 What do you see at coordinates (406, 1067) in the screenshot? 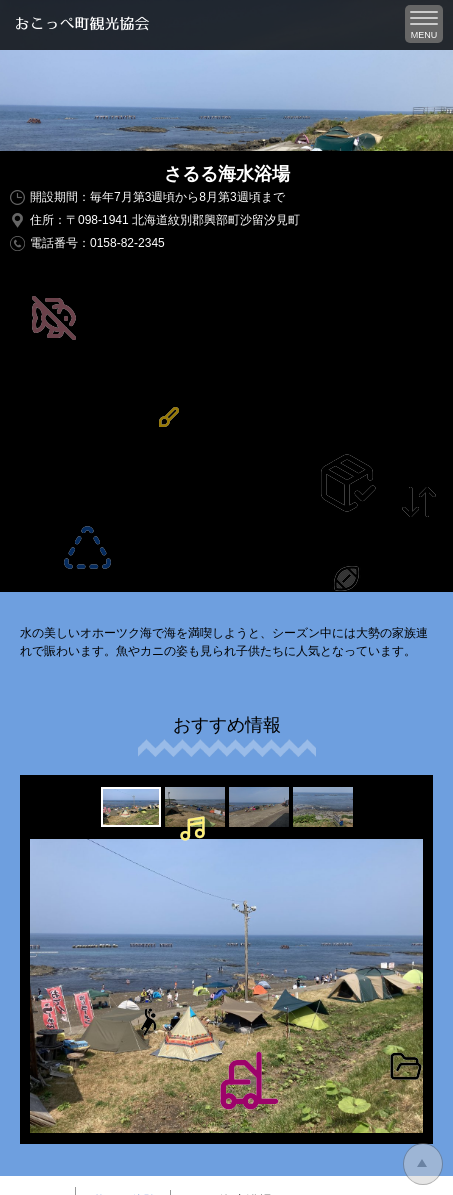
I see `open folder to view contents` at bounding box center [406, 1067].